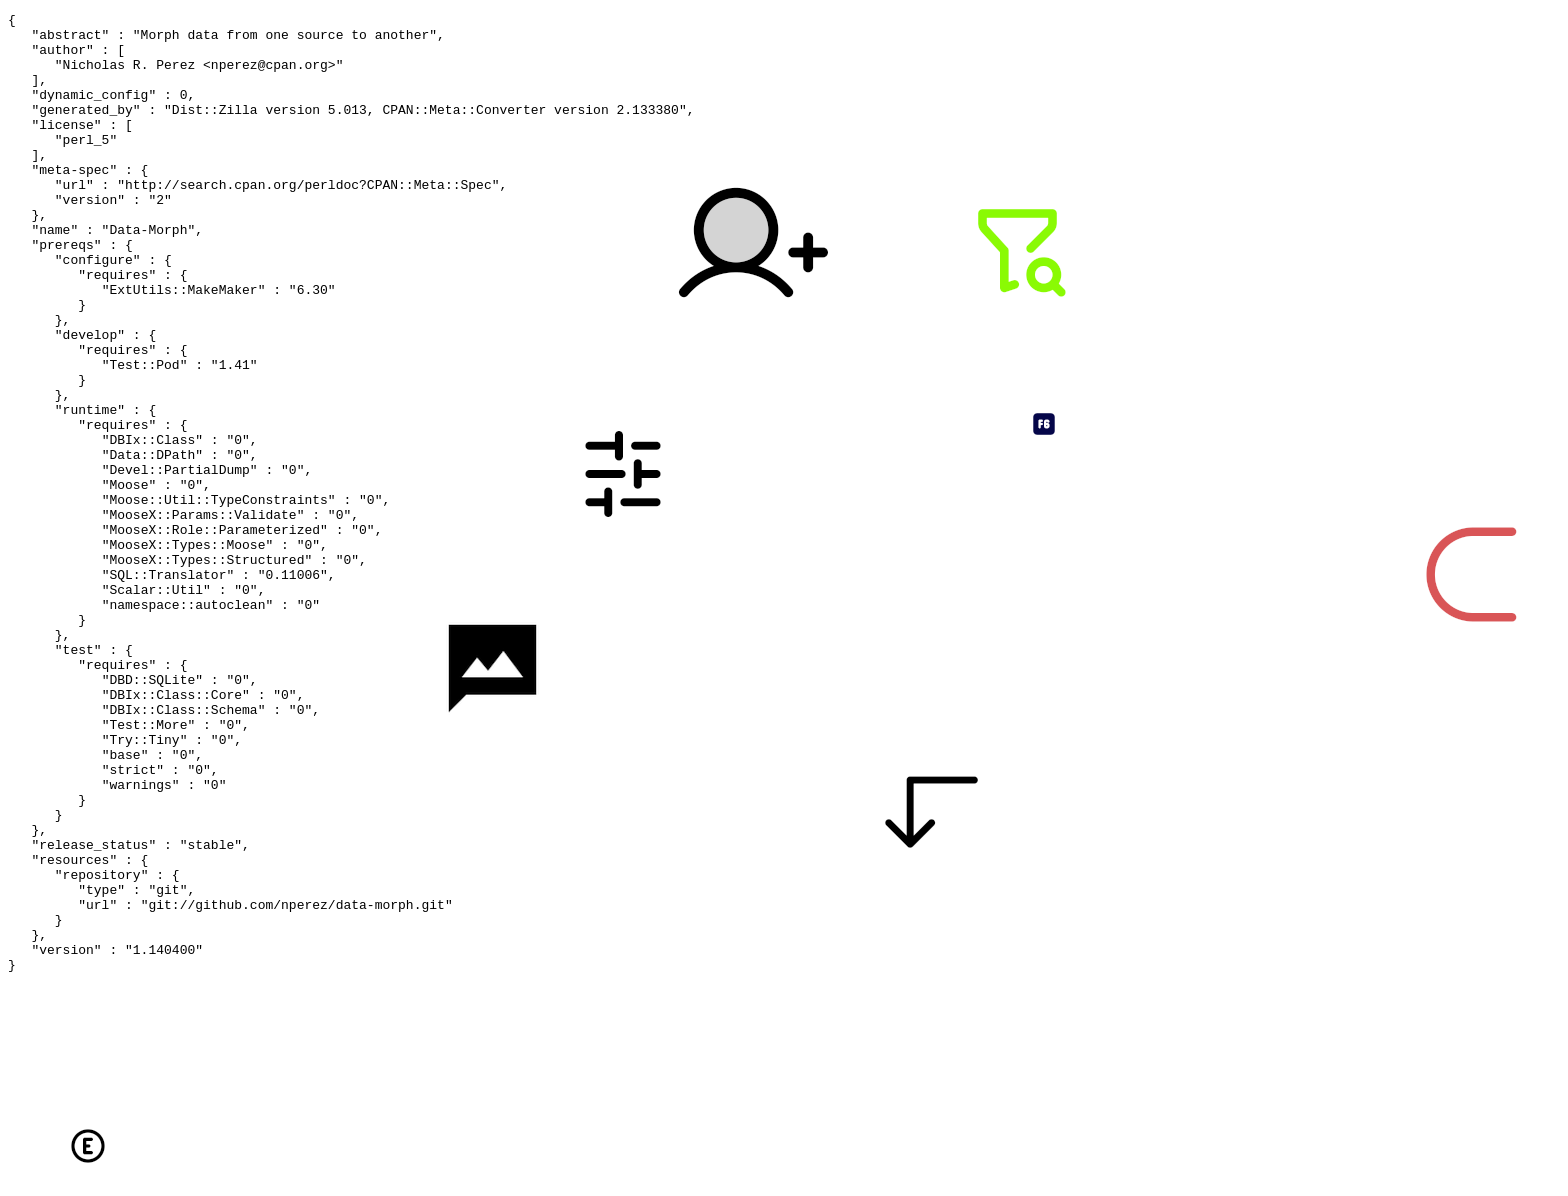  I want to click on indicates a proper subset relationship in mathematical notation, so click(1473, 574).